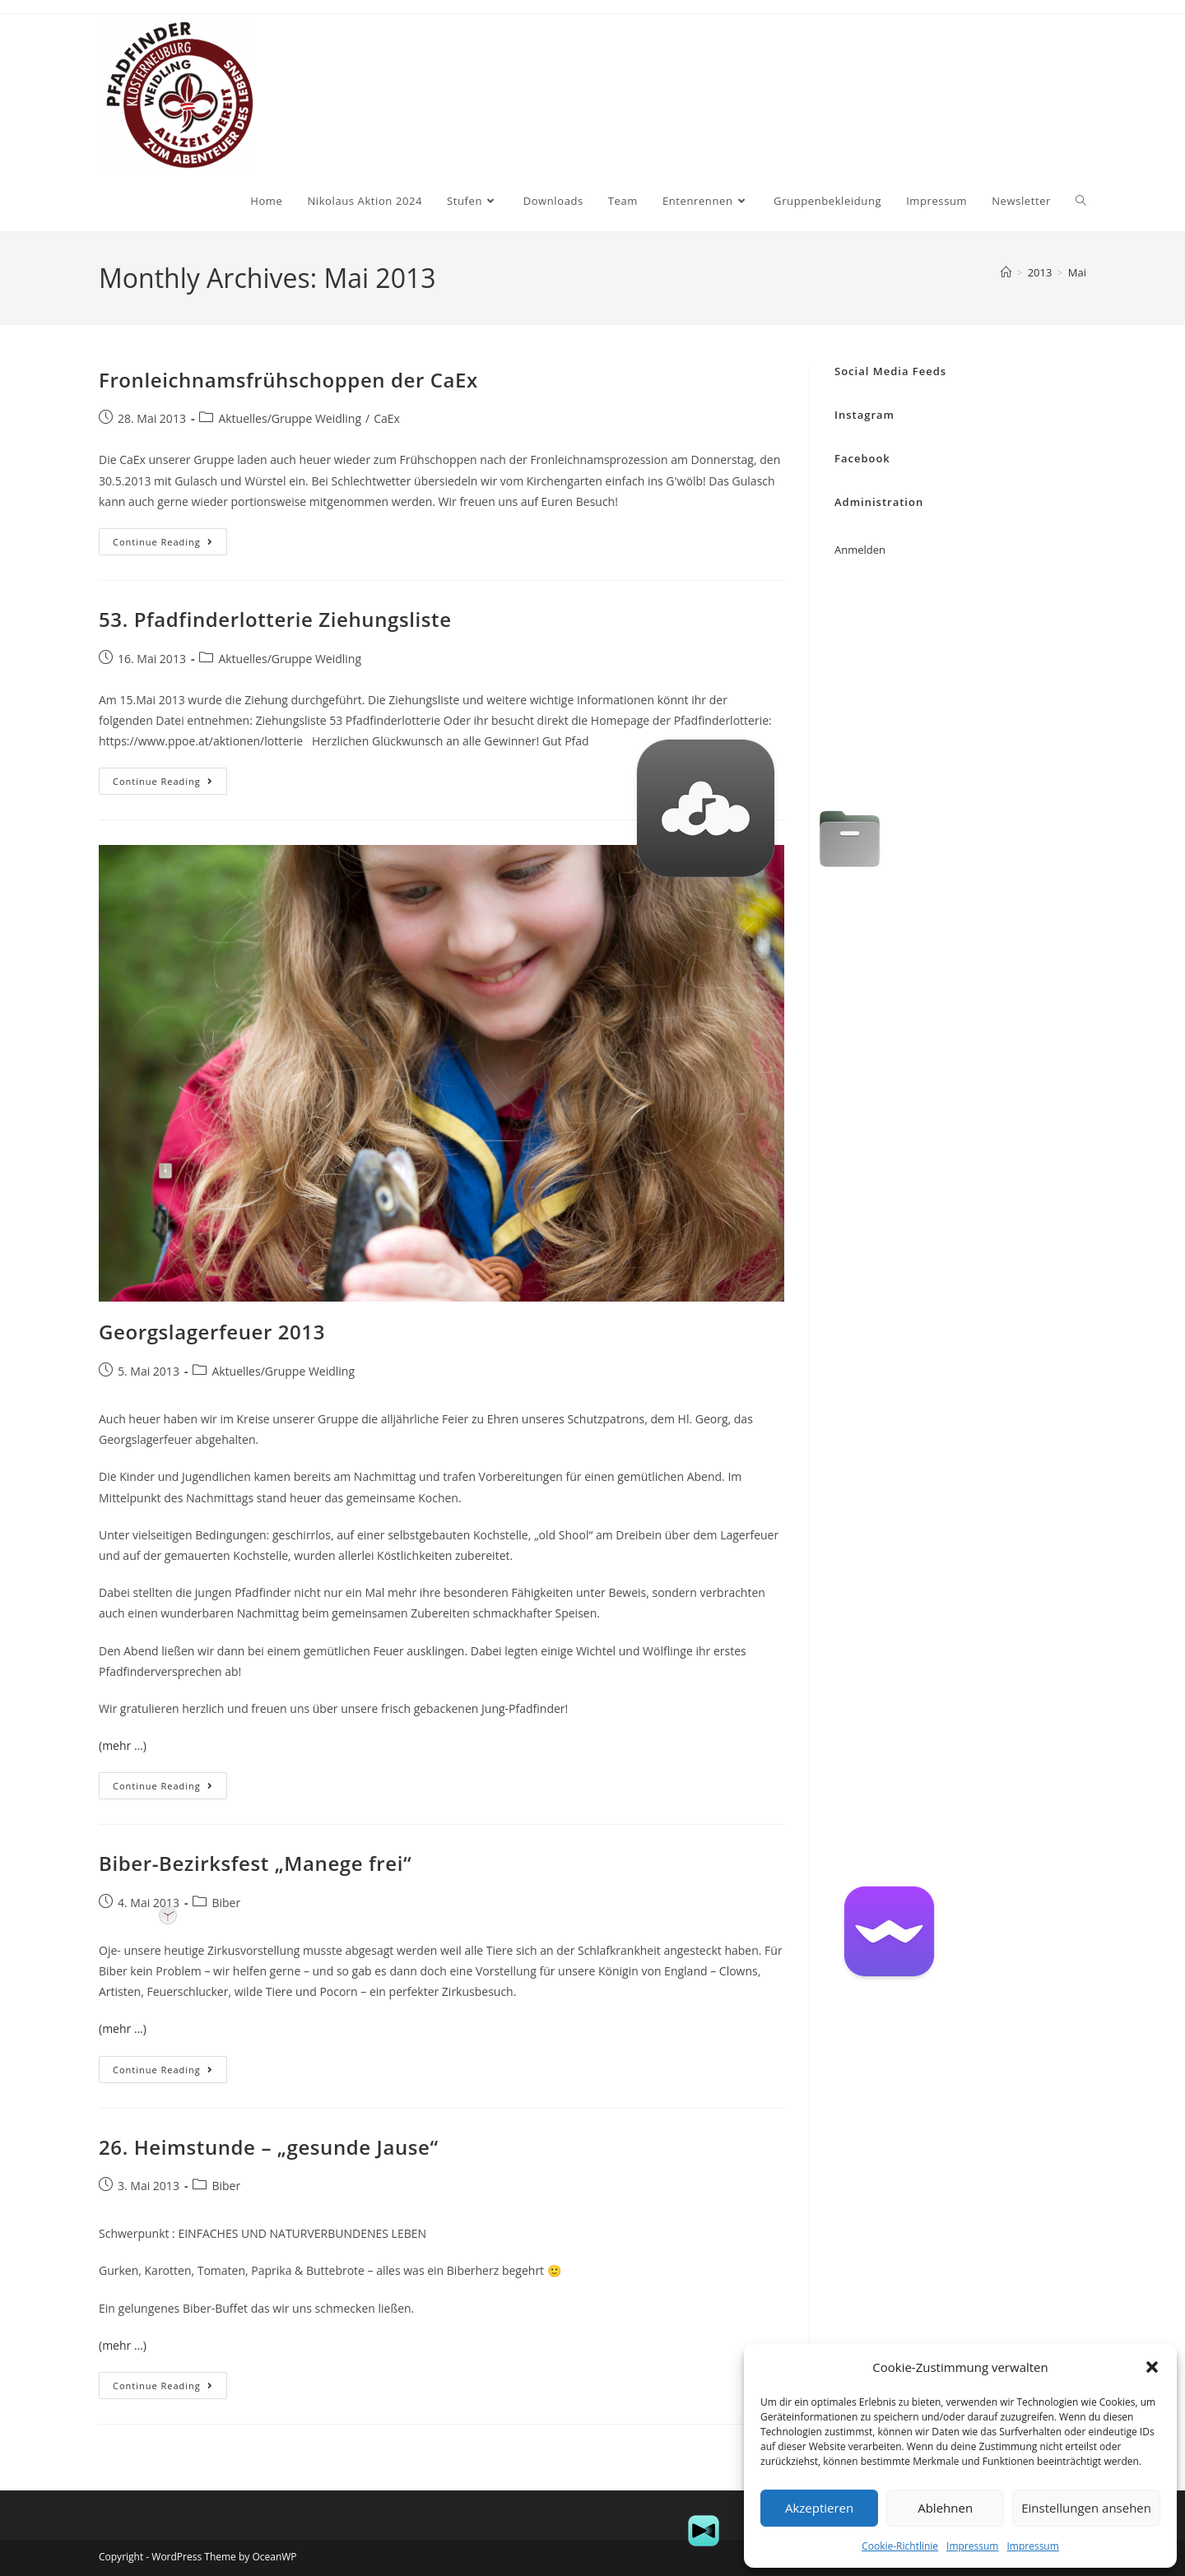  I want to click on open the file manager, so click(849, 838).